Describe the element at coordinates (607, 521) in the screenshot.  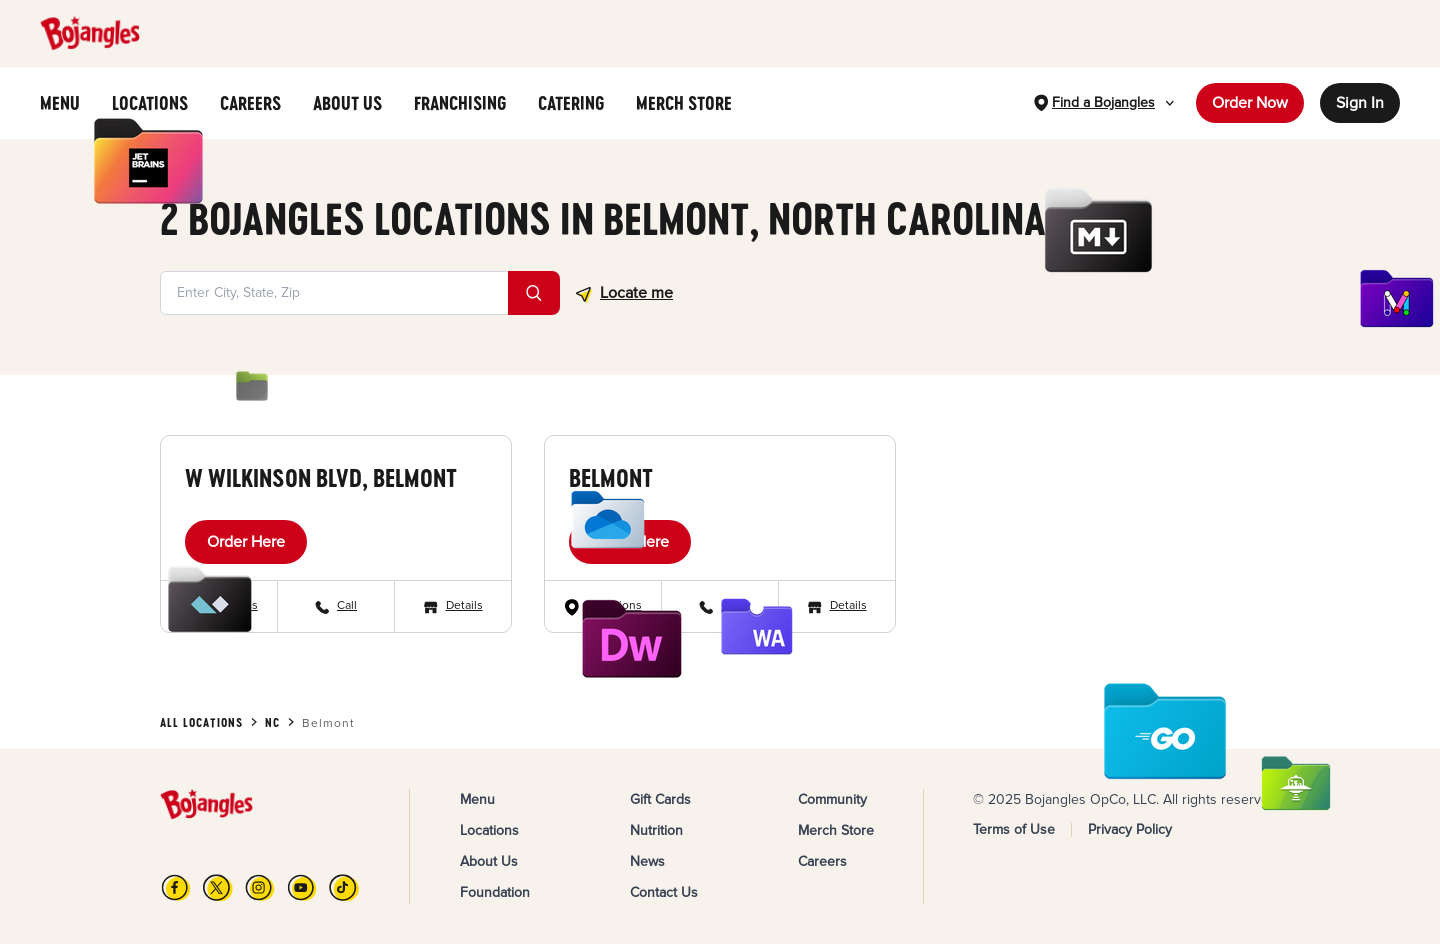
I see `open your OneDrive synced folder` at that location.